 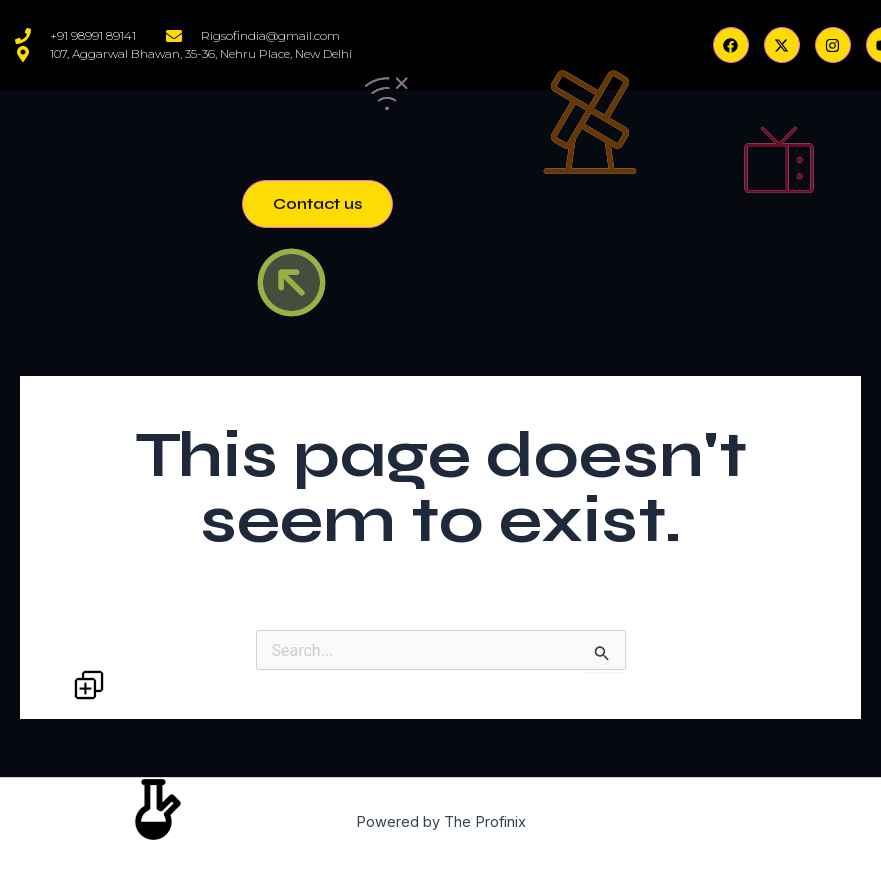 What do you see at coordinates (291, 282) in the screenshot?
I see `navigate back to previous screen` at bounding box center [291, 282].